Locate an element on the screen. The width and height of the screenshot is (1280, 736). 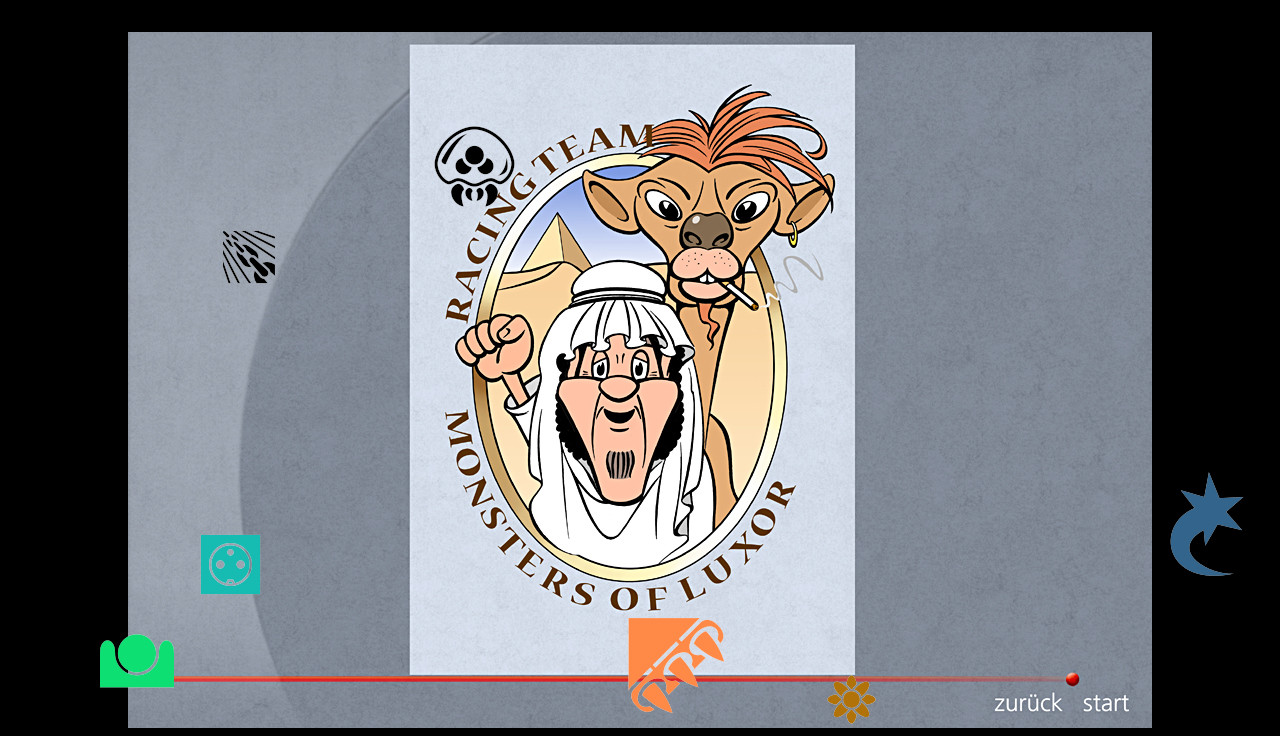
metroid creature icon from the nintendo game series is located at coordinates (474, 166).